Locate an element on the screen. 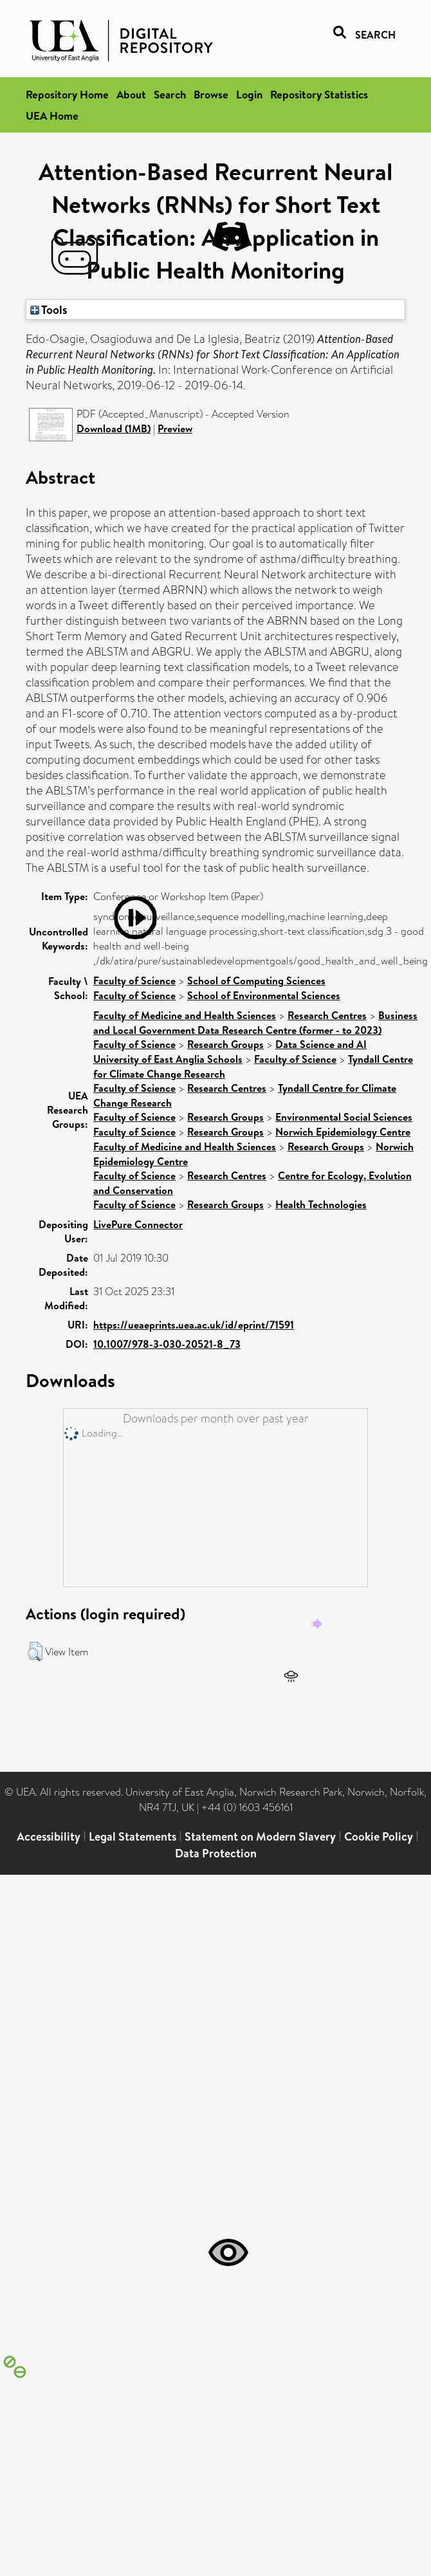  proceed to the next step is located at coordinates (316, 1624).